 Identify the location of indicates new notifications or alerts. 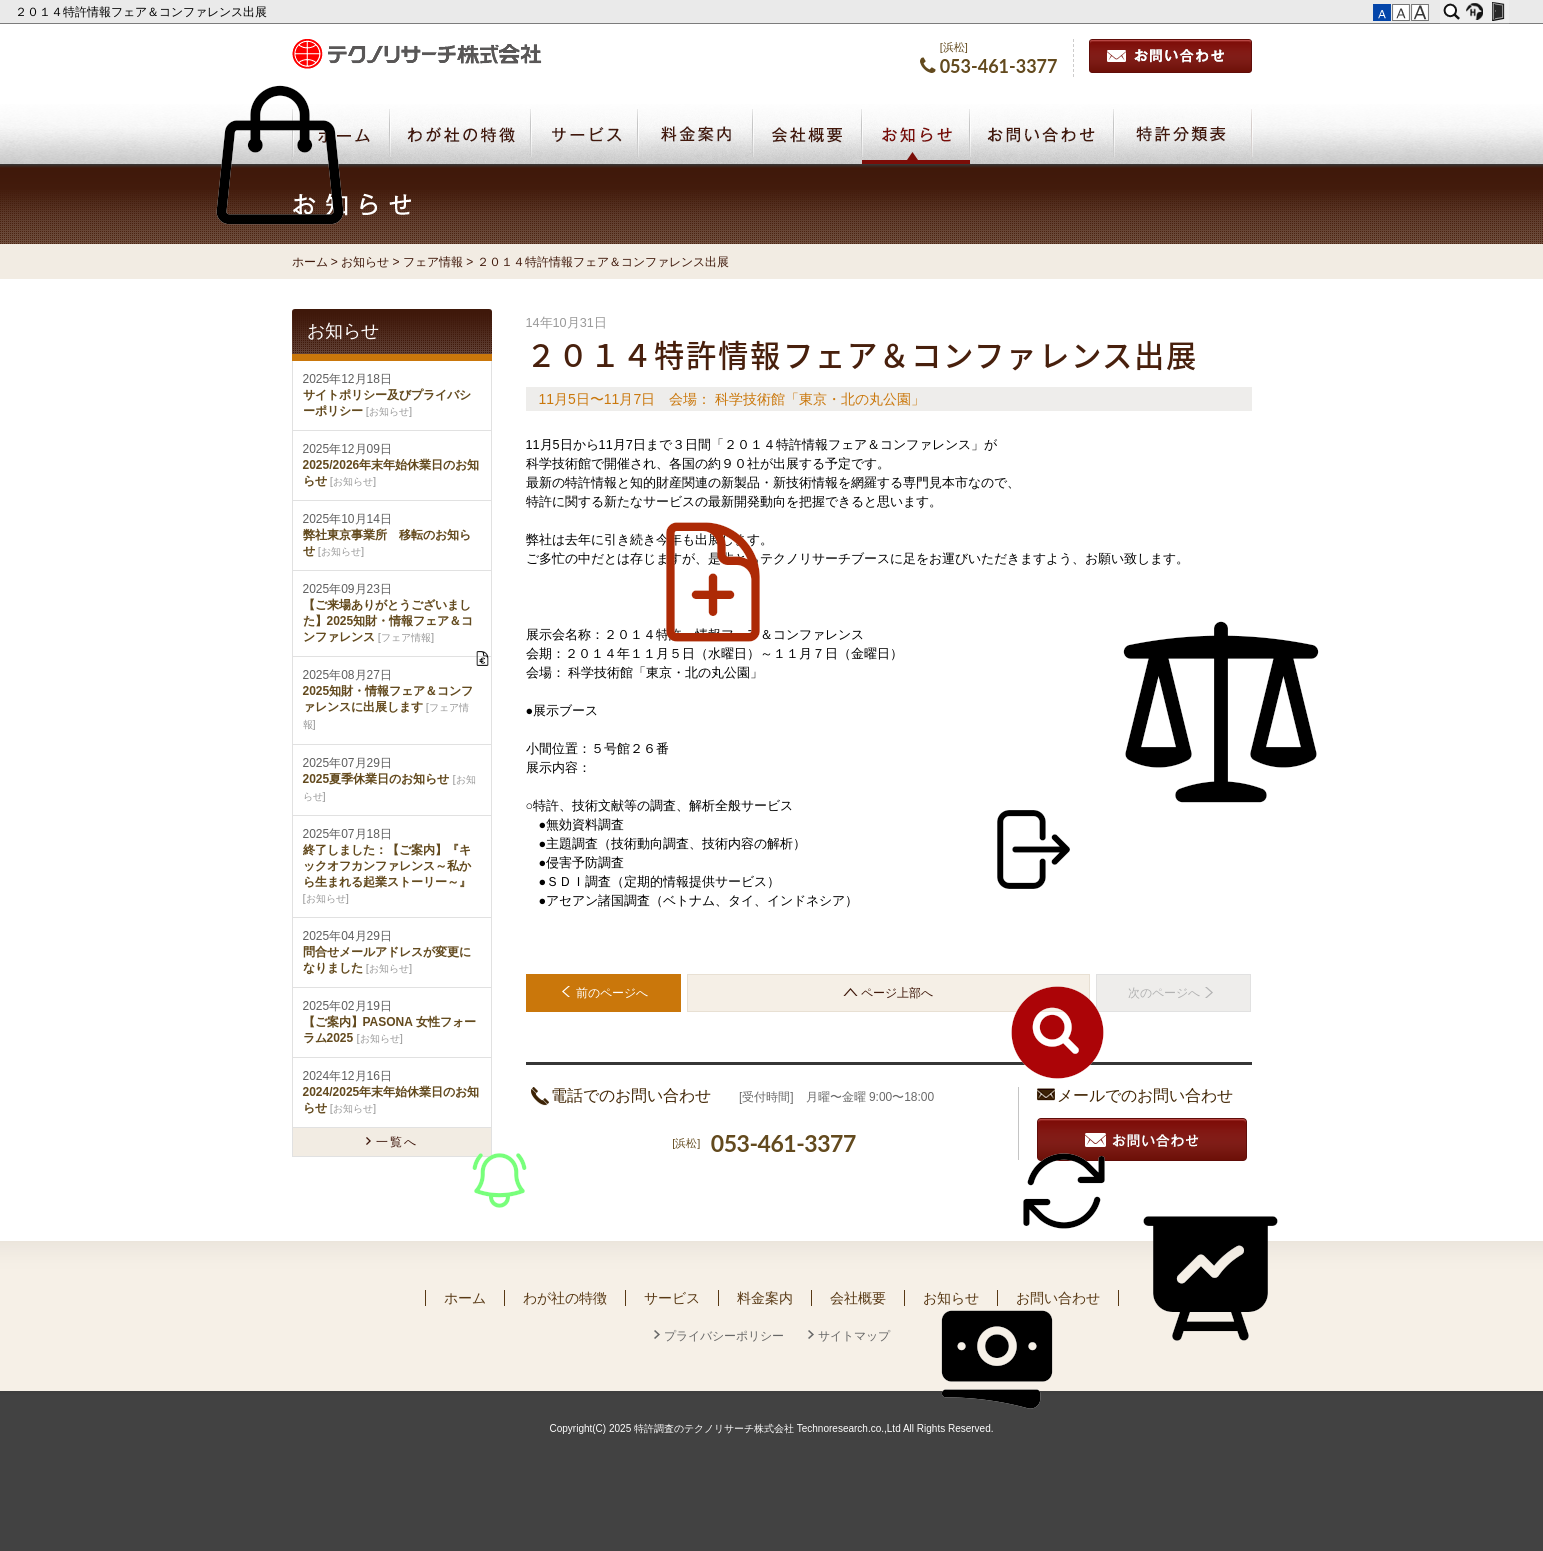
(499, 1180).